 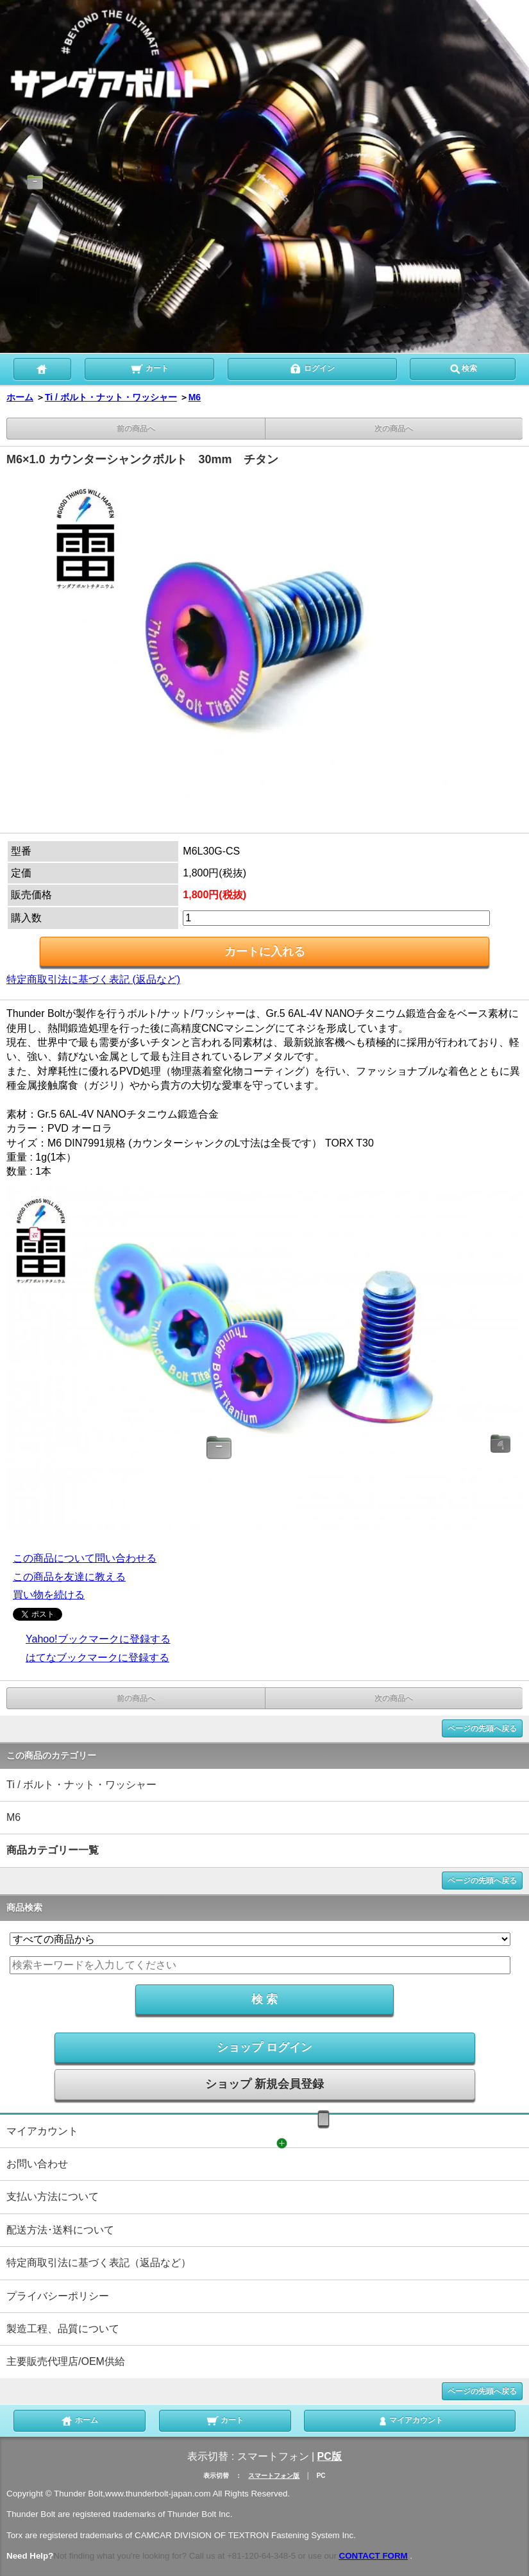 What do you see at coordinates (35, 182) in the screenshot?
I see `open the file manager application` at bounding box center [35, 182].